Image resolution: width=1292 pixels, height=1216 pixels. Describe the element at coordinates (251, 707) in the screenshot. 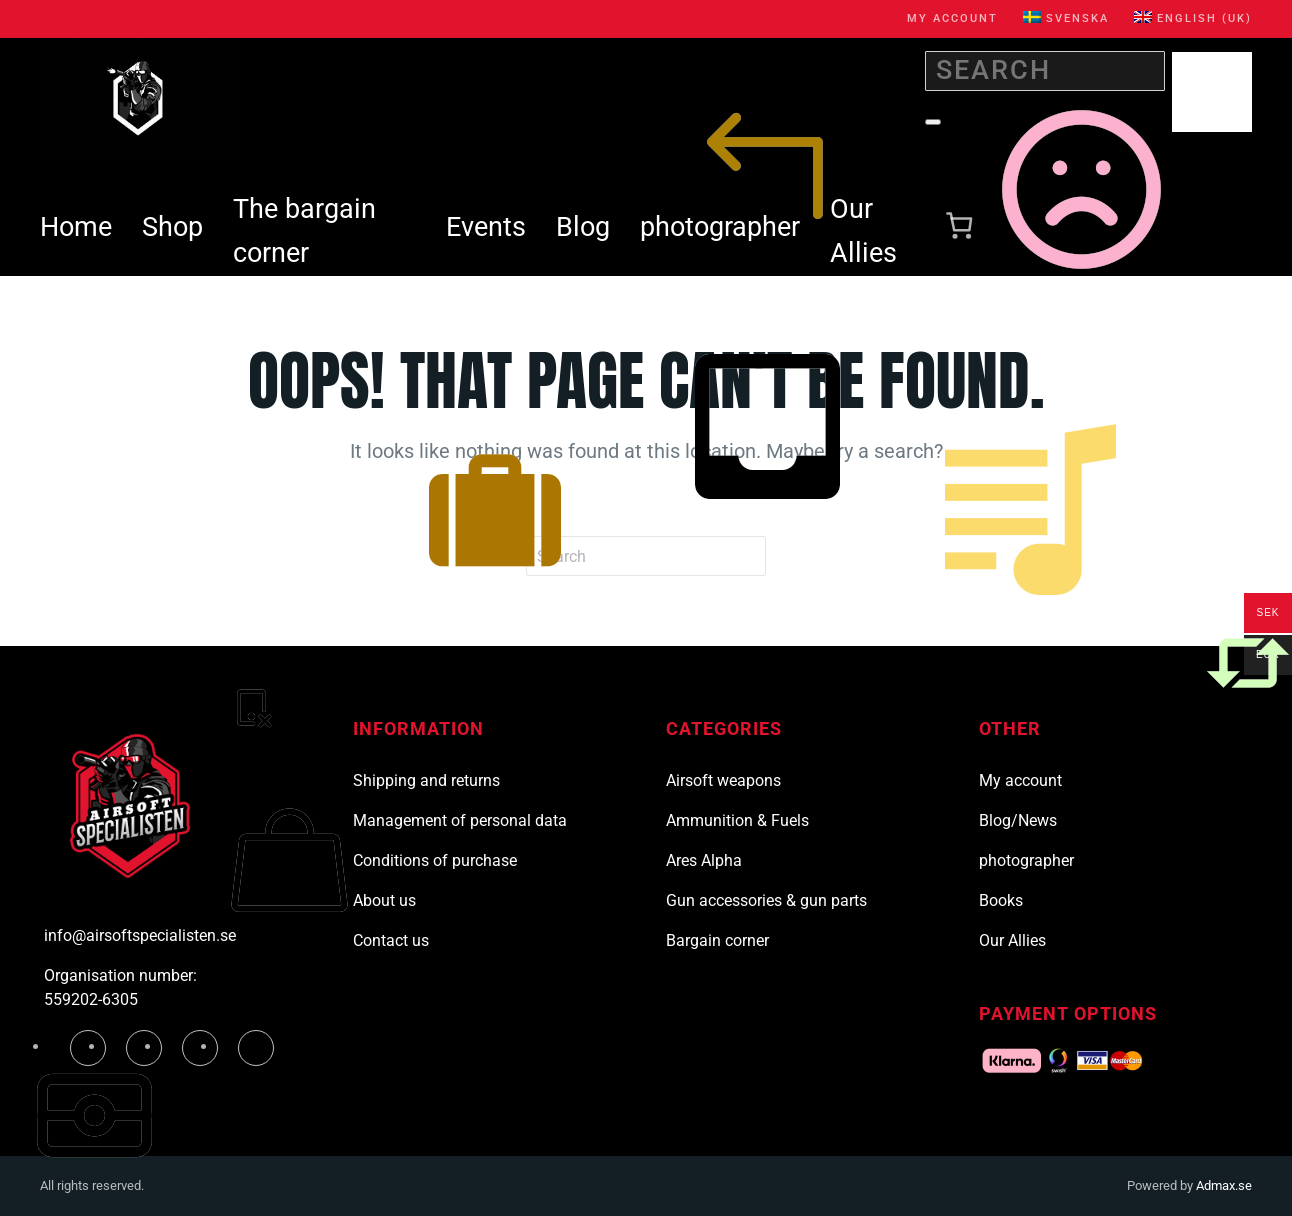

I see `disconnect or remove tablet device` at that location.